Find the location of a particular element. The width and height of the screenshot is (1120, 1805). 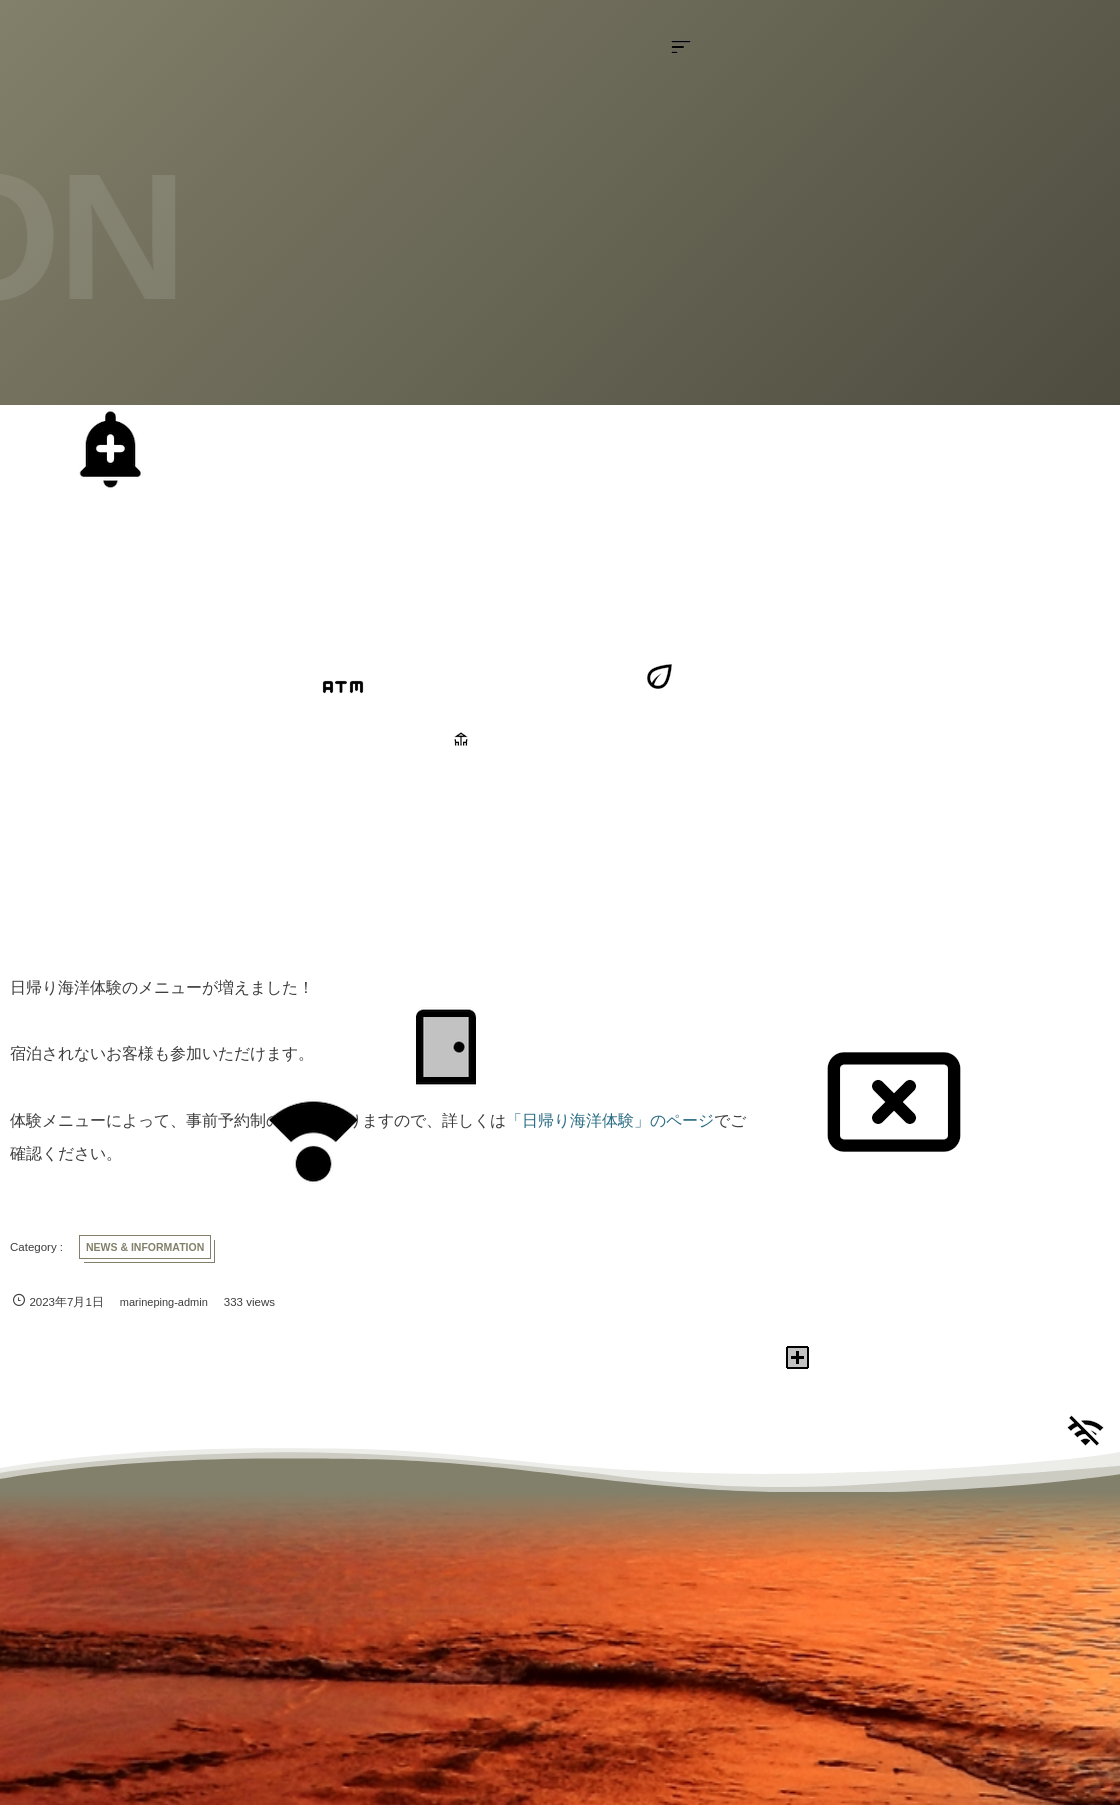

sort items in a list is located at coordinates (681, 47).